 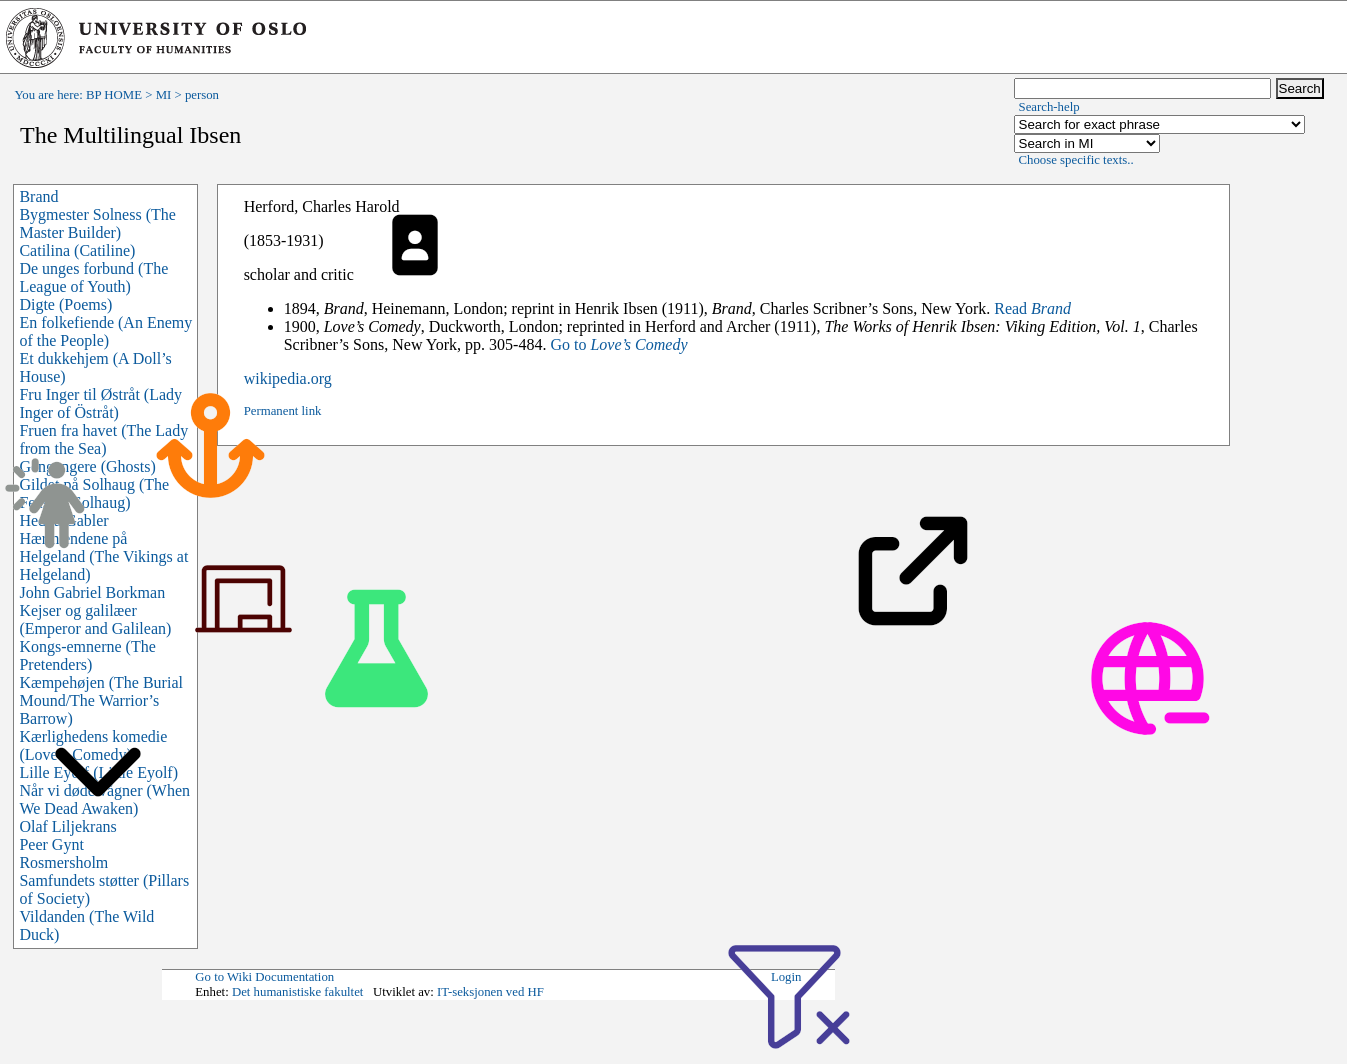 What do you see at coordinates (913, 571) in the screenshot?
I see `open link in a new tab or window` at bounding box center [913, 571].